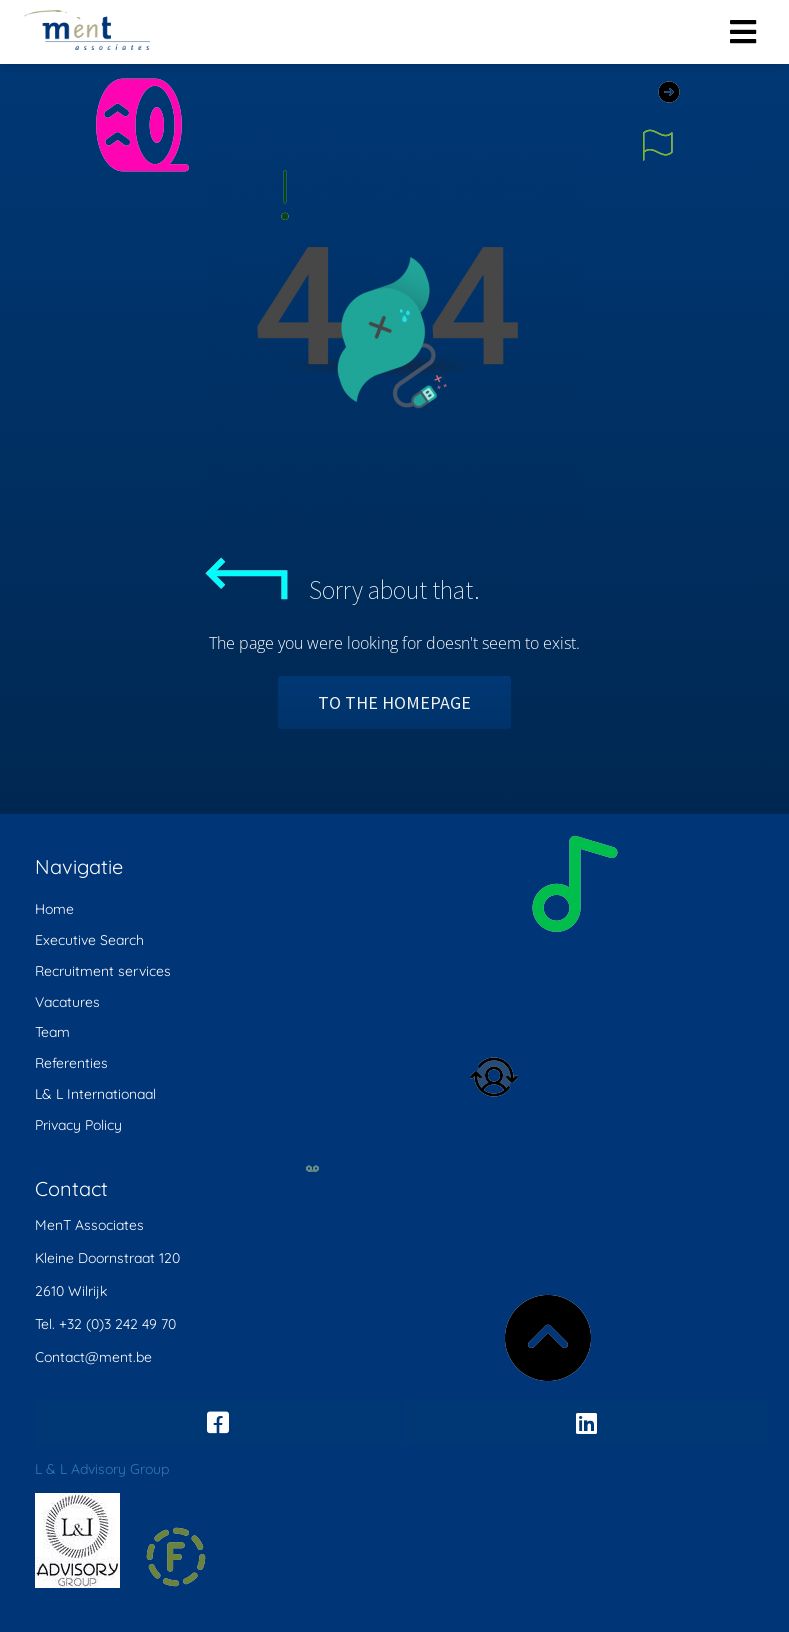 The height and width of the screenshot is (1632, 789). Describe the element at coordinates (494, 1077) in the screenshot. I see `switch between user accounts` at that location.